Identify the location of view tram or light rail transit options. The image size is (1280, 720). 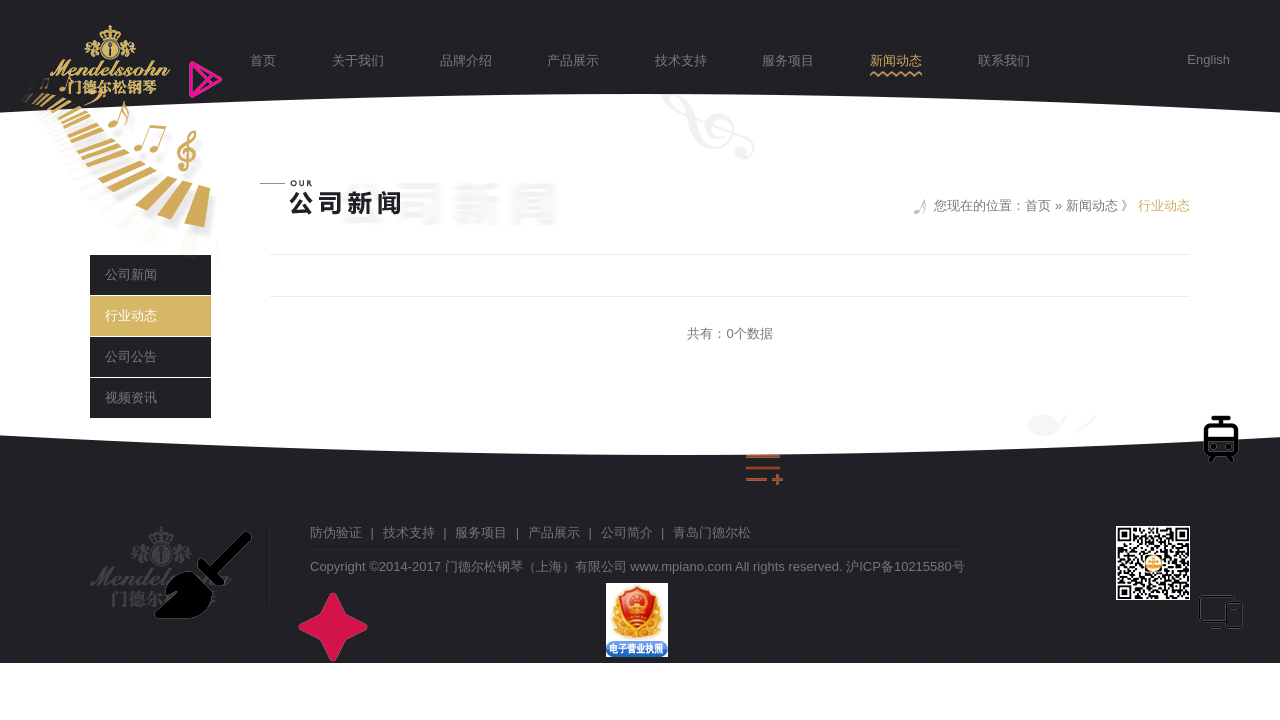
(1221, 439).